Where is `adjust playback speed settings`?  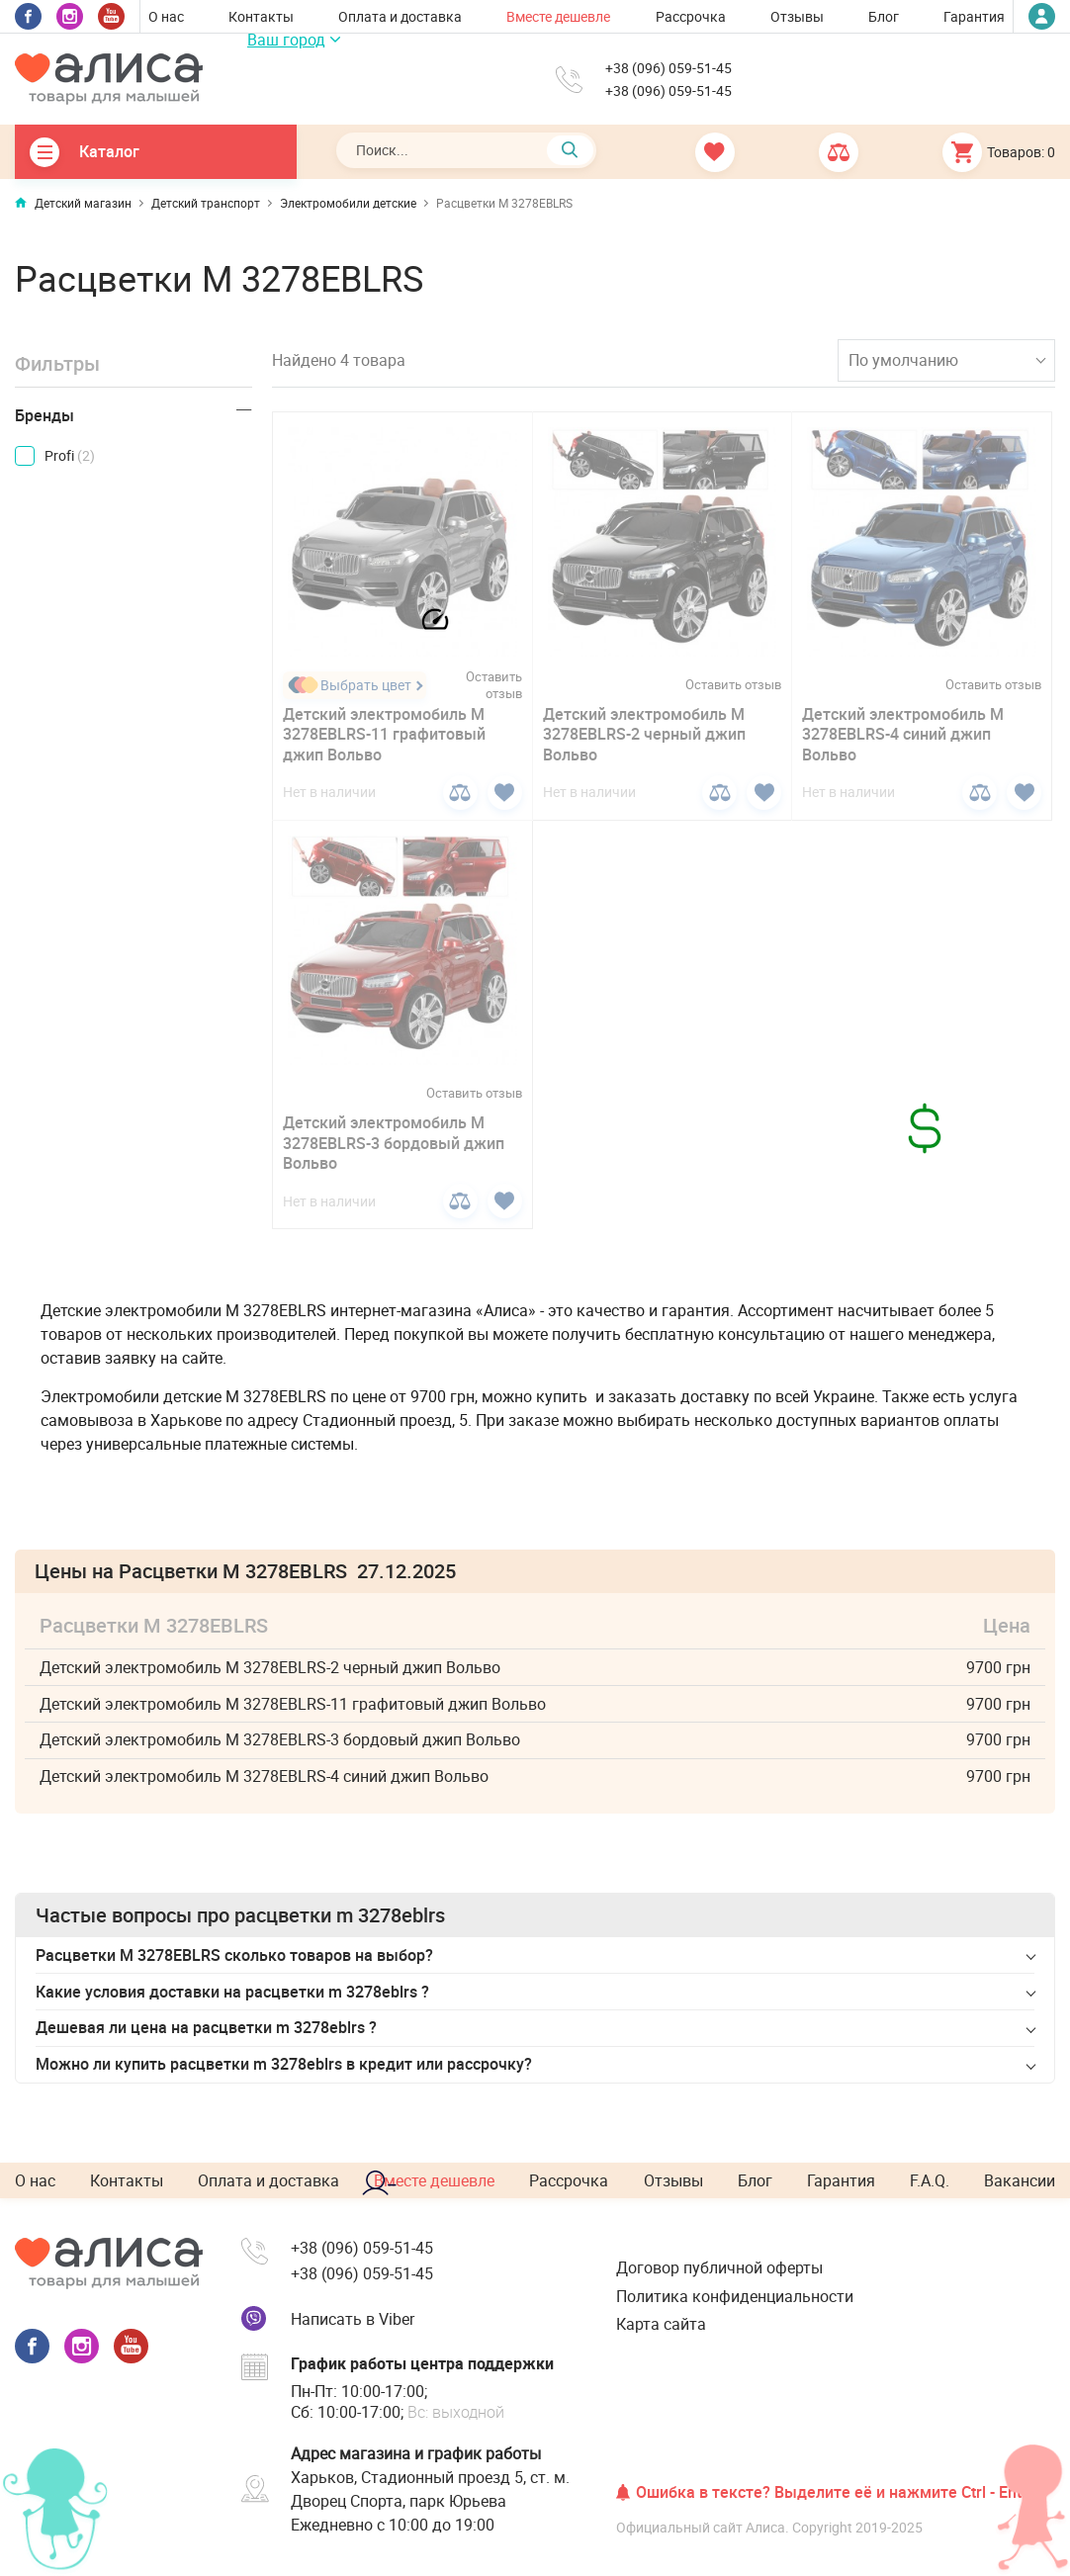
adjust playback speed settings is located at coordinates (435, 619).